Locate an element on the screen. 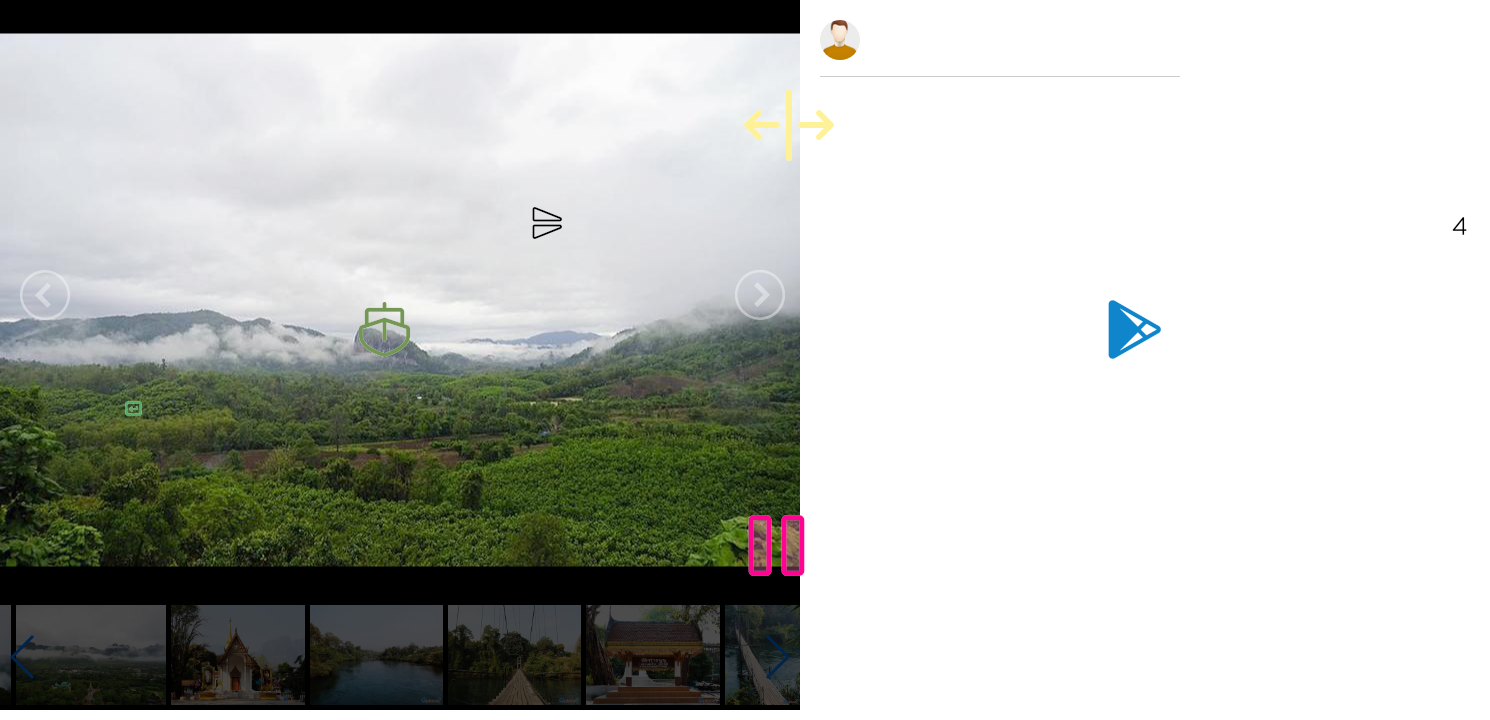 Image resolution: width=1490 pixels, height=720 pixels. indicates step four in a multi-step process is located at coordinates (1460, 226).